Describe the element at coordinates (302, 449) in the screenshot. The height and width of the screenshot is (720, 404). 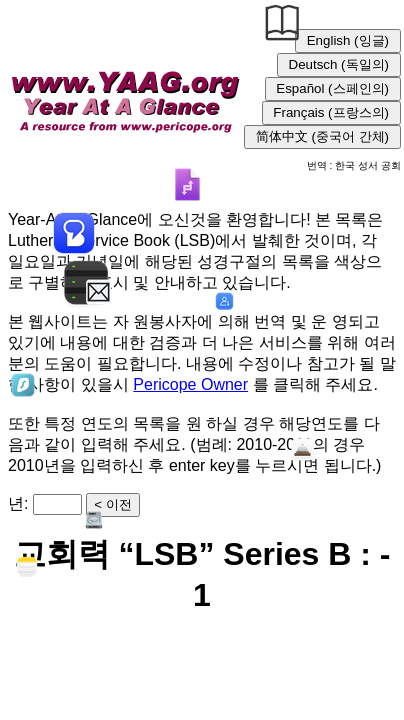
I see `open system services preferences` at that location.